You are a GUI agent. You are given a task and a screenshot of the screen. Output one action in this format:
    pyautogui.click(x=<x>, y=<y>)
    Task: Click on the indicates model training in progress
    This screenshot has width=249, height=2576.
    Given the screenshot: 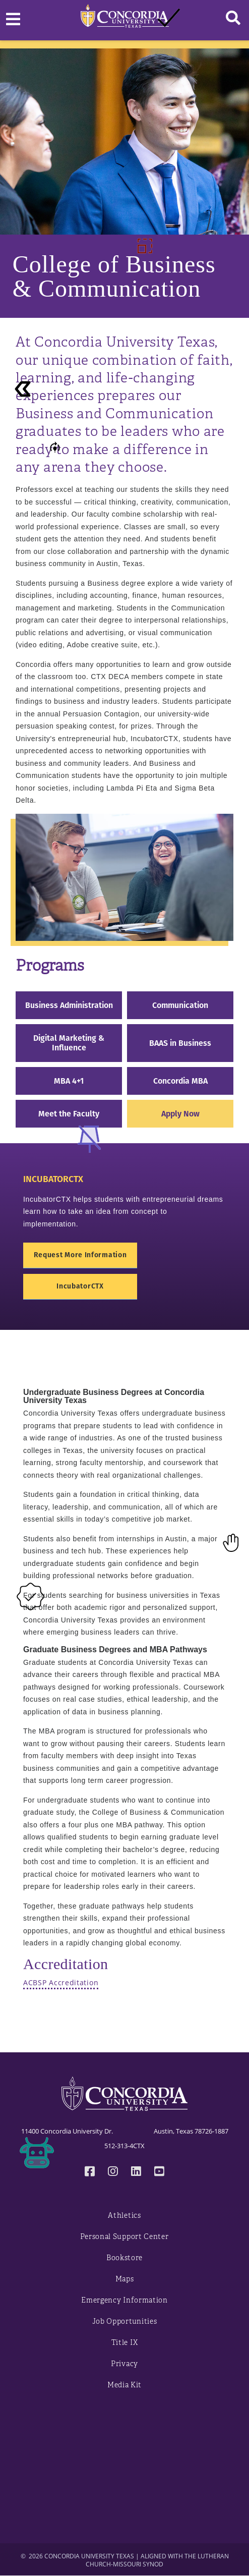 What is the action you would take?
    pyautogui.click(x=55, y=447)
    